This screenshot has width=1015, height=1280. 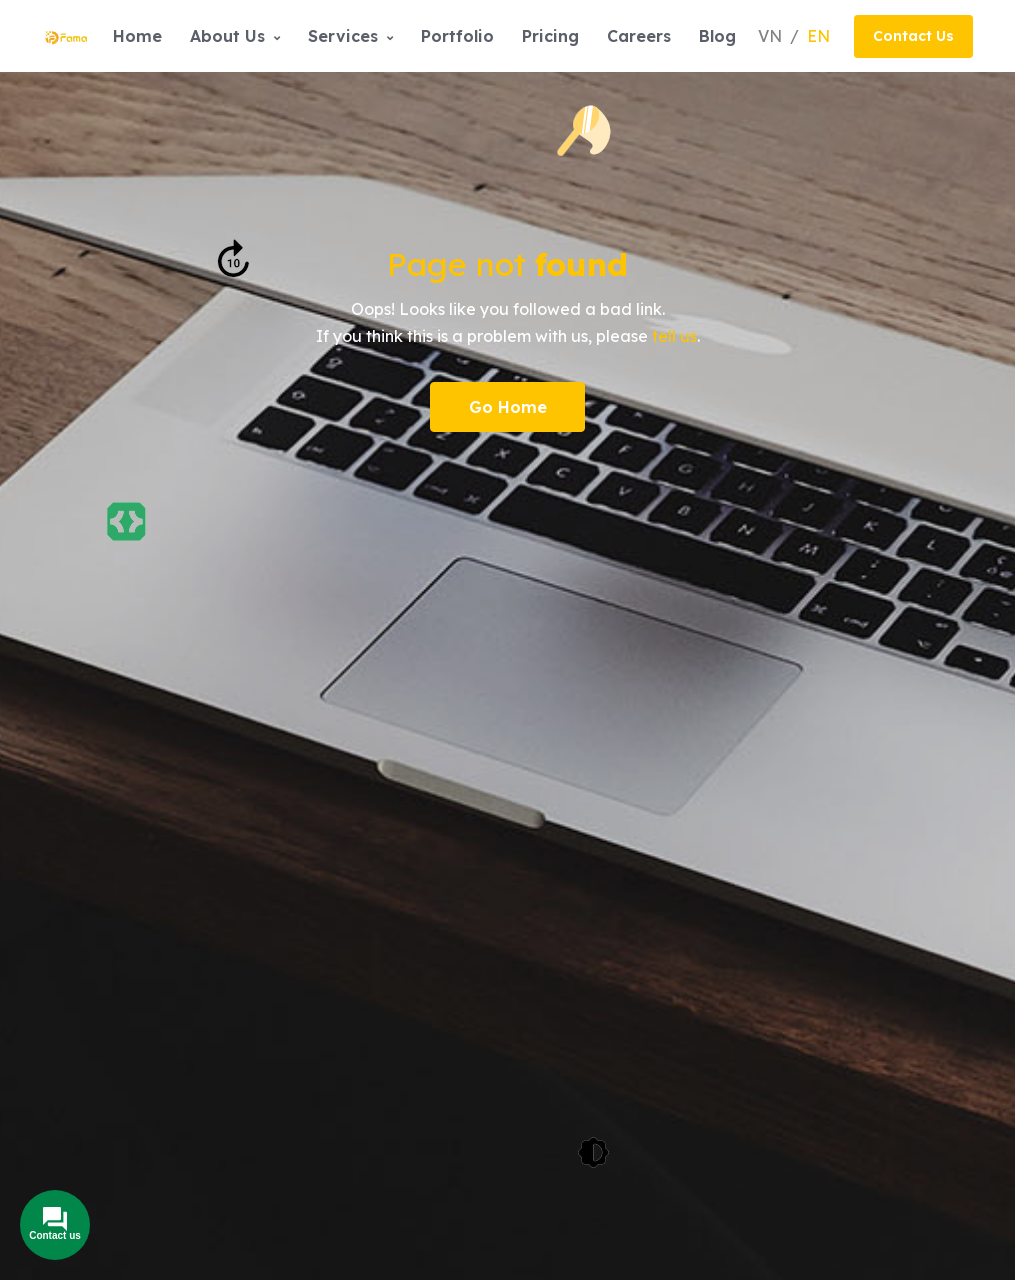 I want to click on skip forward 10 seconds in media playback, so click(x=233, y=259).